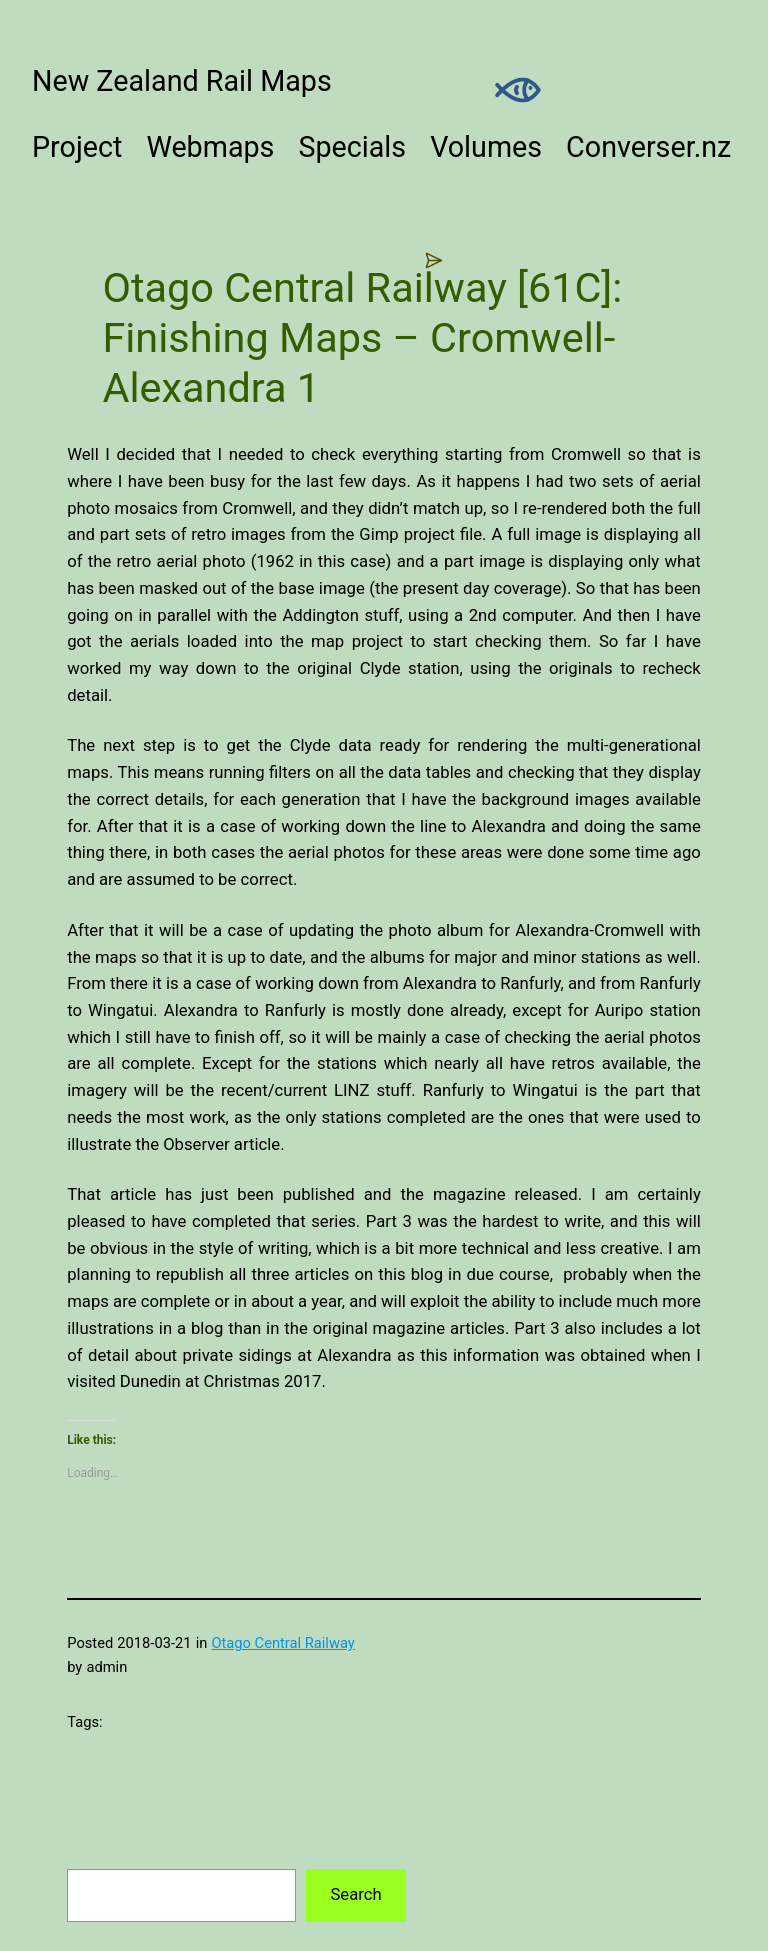 The image size is (768, 1951). What do you see at coordinates (433, 260) in the screenshot?
I see `send a message` at bounding box center [433, 260].